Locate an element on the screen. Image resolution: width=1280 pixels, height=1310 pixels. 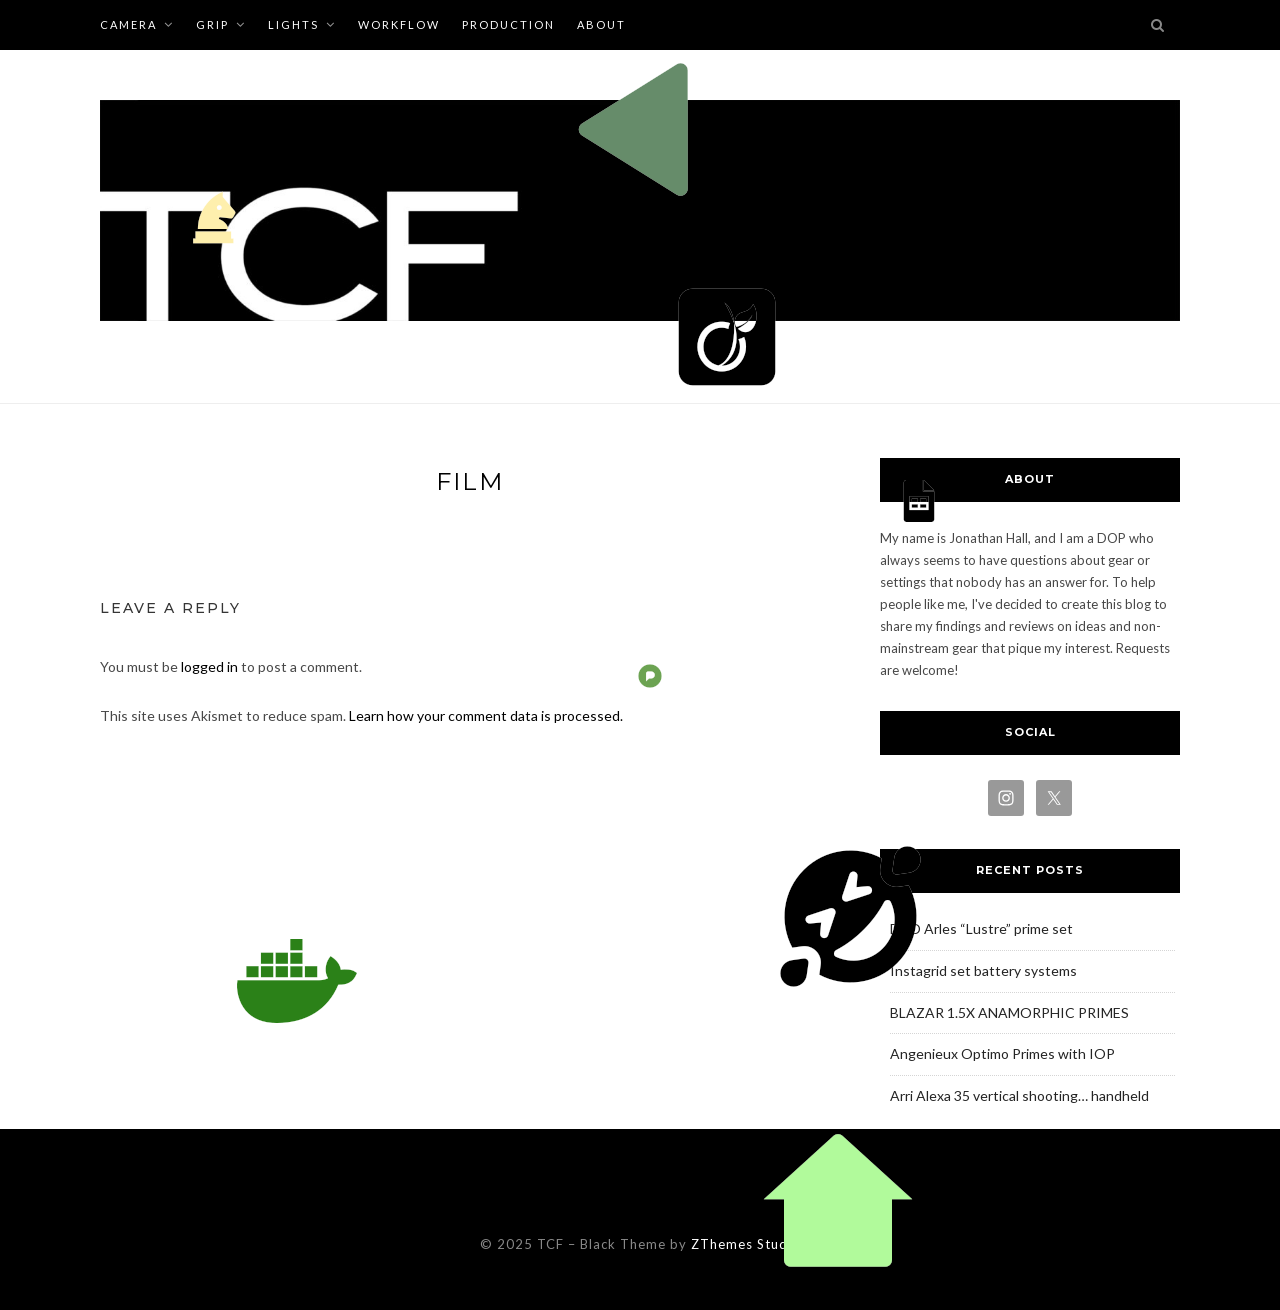
play media in reverse is located at coordinates (644, 129).